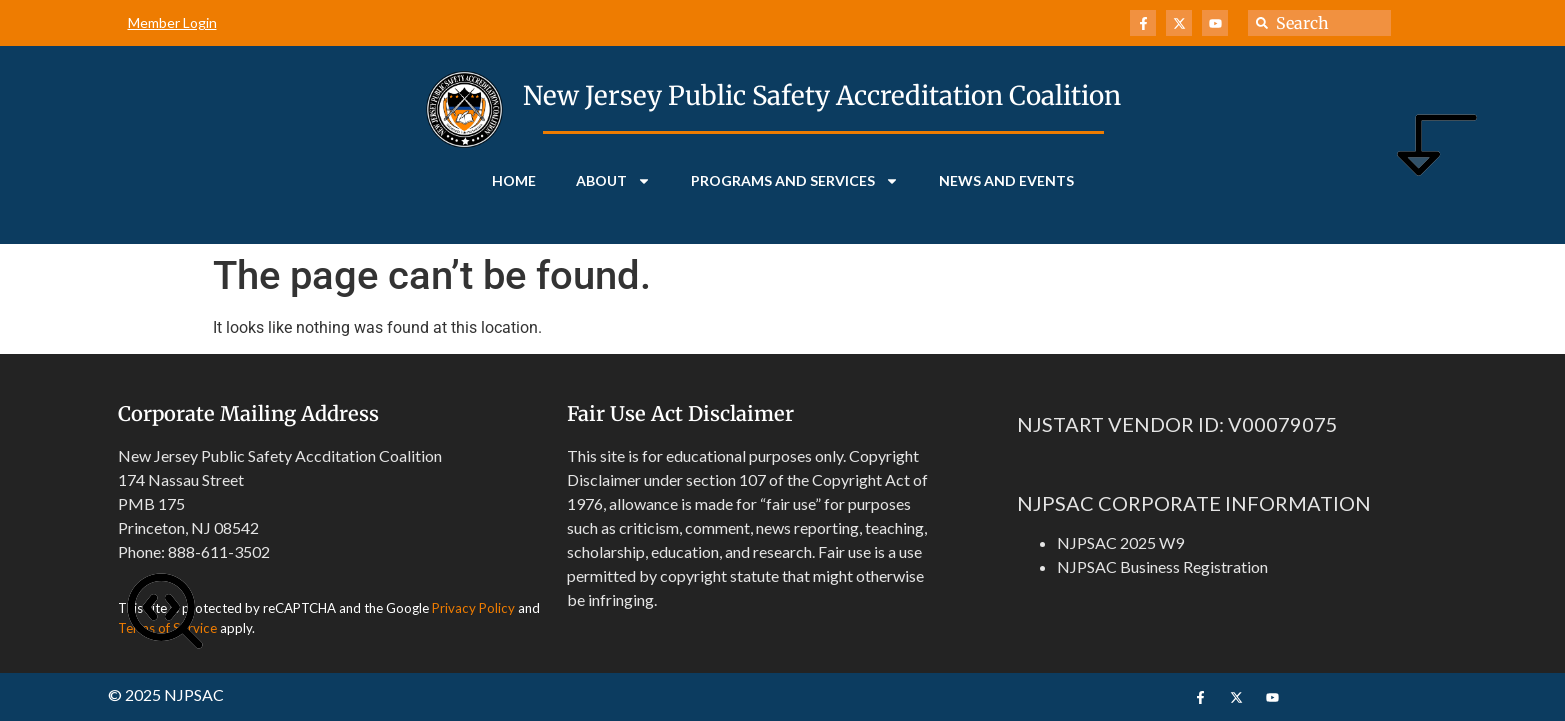 This screenshot has height=721, width=1565. Describe the element at coordinates (165, 611) in the screenshot. I see `search through code or source files` at that location.